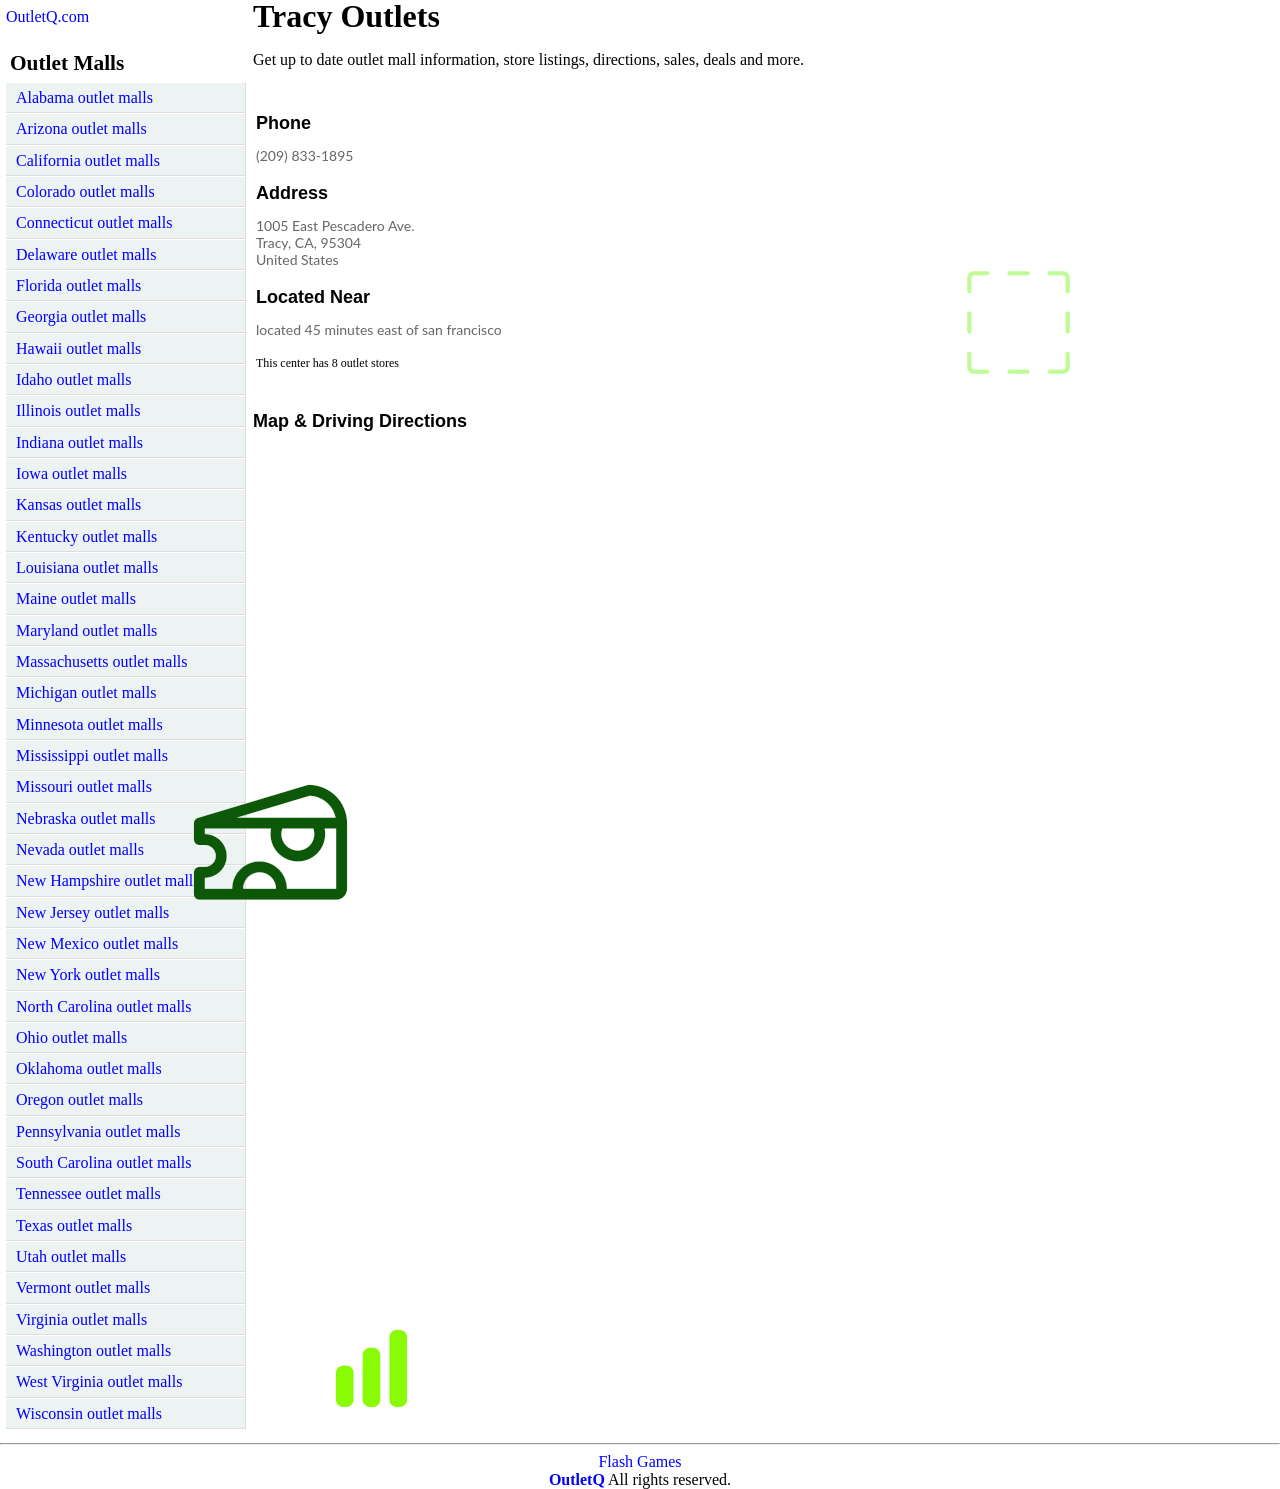 The image size is (1280, 1489). I want to click on view analytics or statistics, so click(371, 1368).